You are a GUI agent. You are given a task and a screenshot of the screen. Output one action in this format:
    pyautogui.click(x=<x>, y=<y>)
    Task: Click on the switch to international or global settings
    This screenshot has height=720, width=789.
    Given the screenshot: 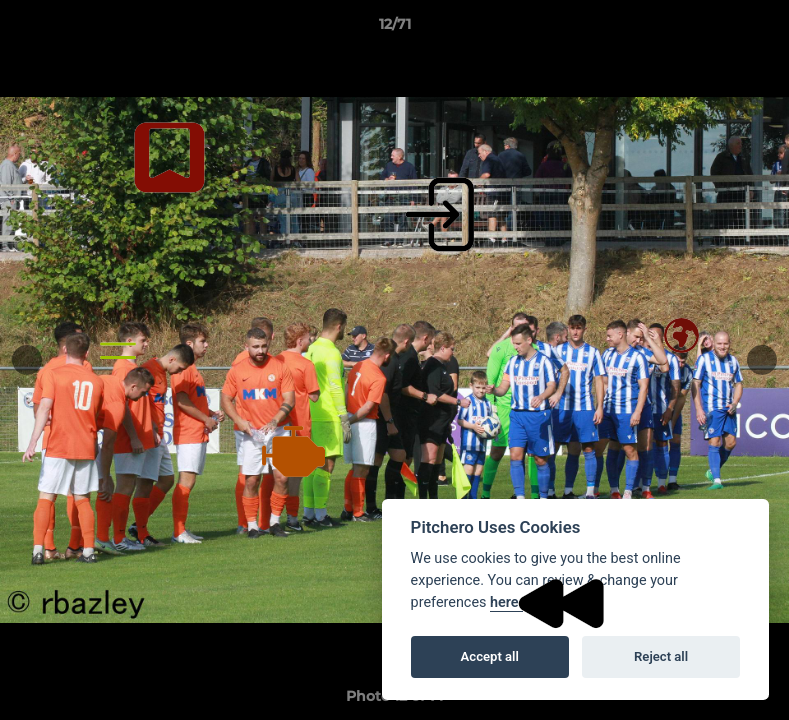 What is the action you would take?
    pyautogui.click(x=681, y=335)
    